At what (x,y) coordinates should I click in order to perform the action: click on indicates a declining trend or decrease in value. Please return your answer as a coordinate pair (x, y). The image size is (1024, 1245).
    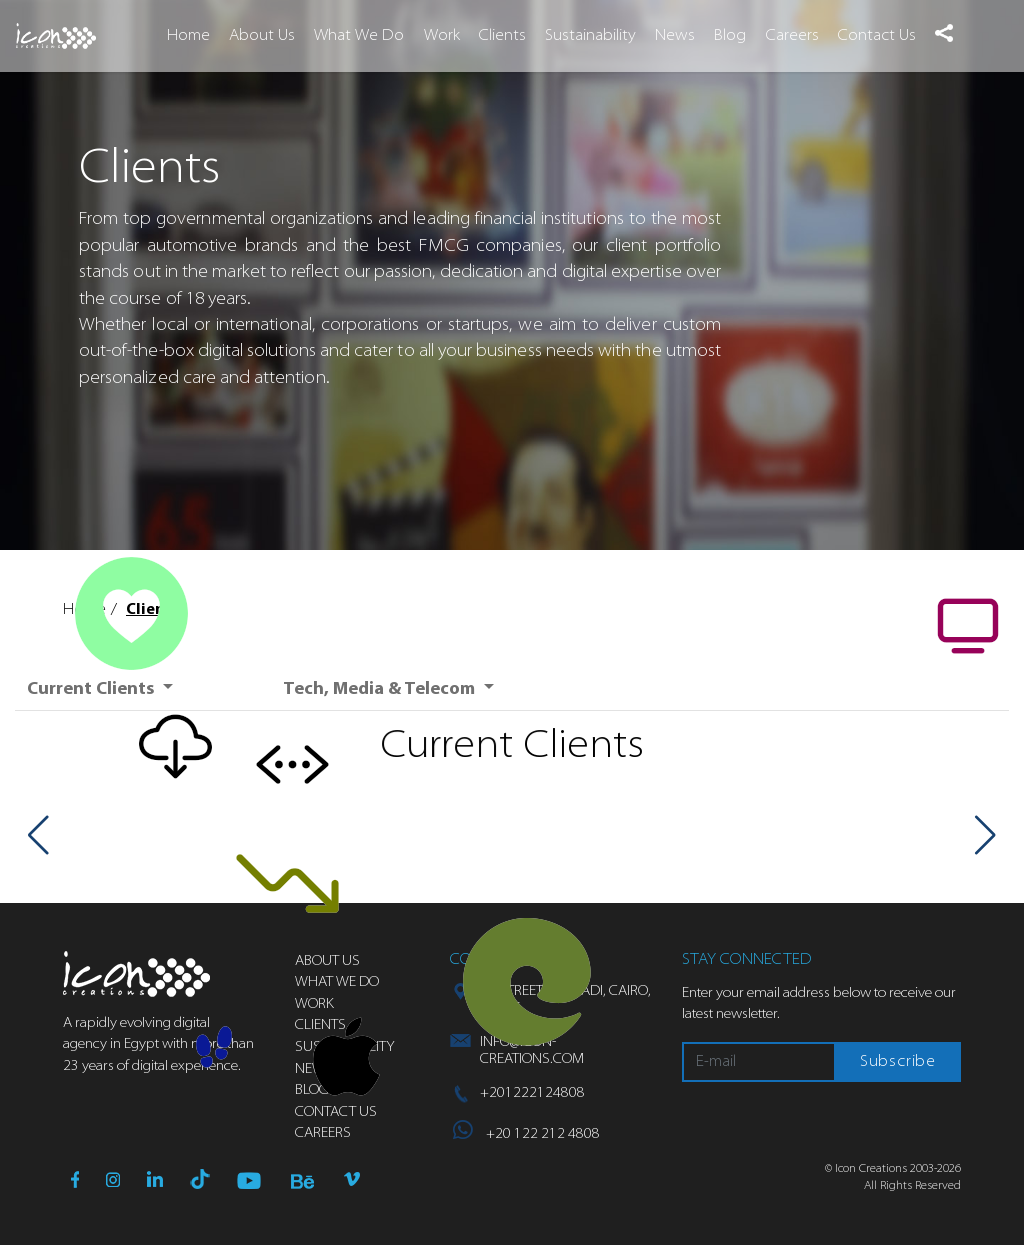
    Looking at the image, I should click on (287, 883).